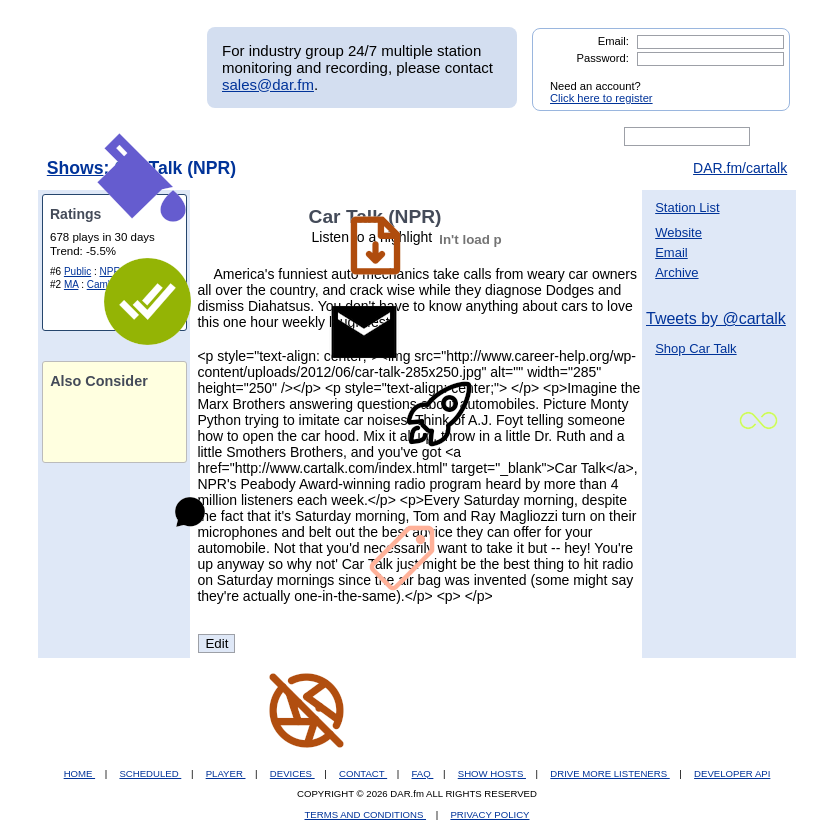 The image size is (826, 829). I want to click on add a tag or label to an item, so click(402, 558).